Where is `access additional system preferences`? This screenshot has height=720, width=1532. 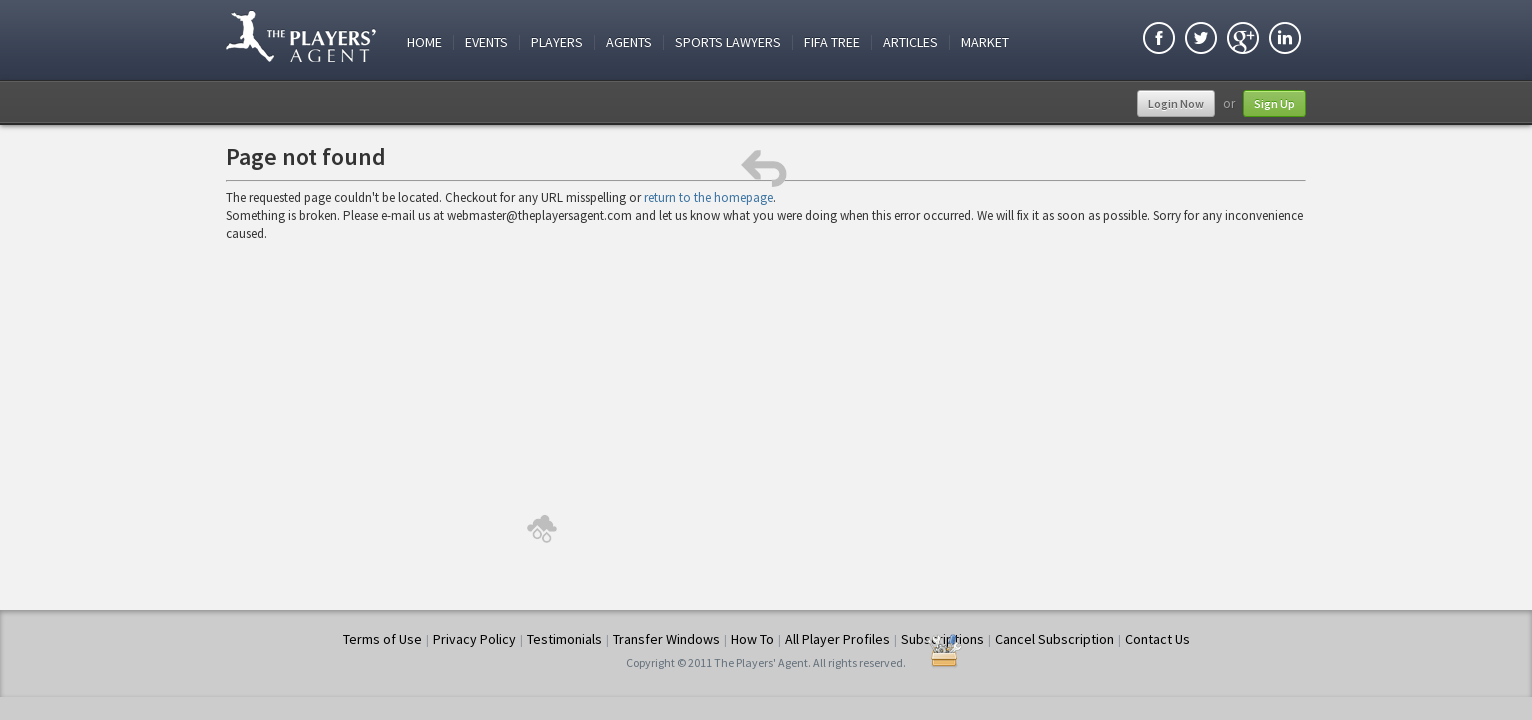
access additional system preferences is located at coordinates (944, 651).